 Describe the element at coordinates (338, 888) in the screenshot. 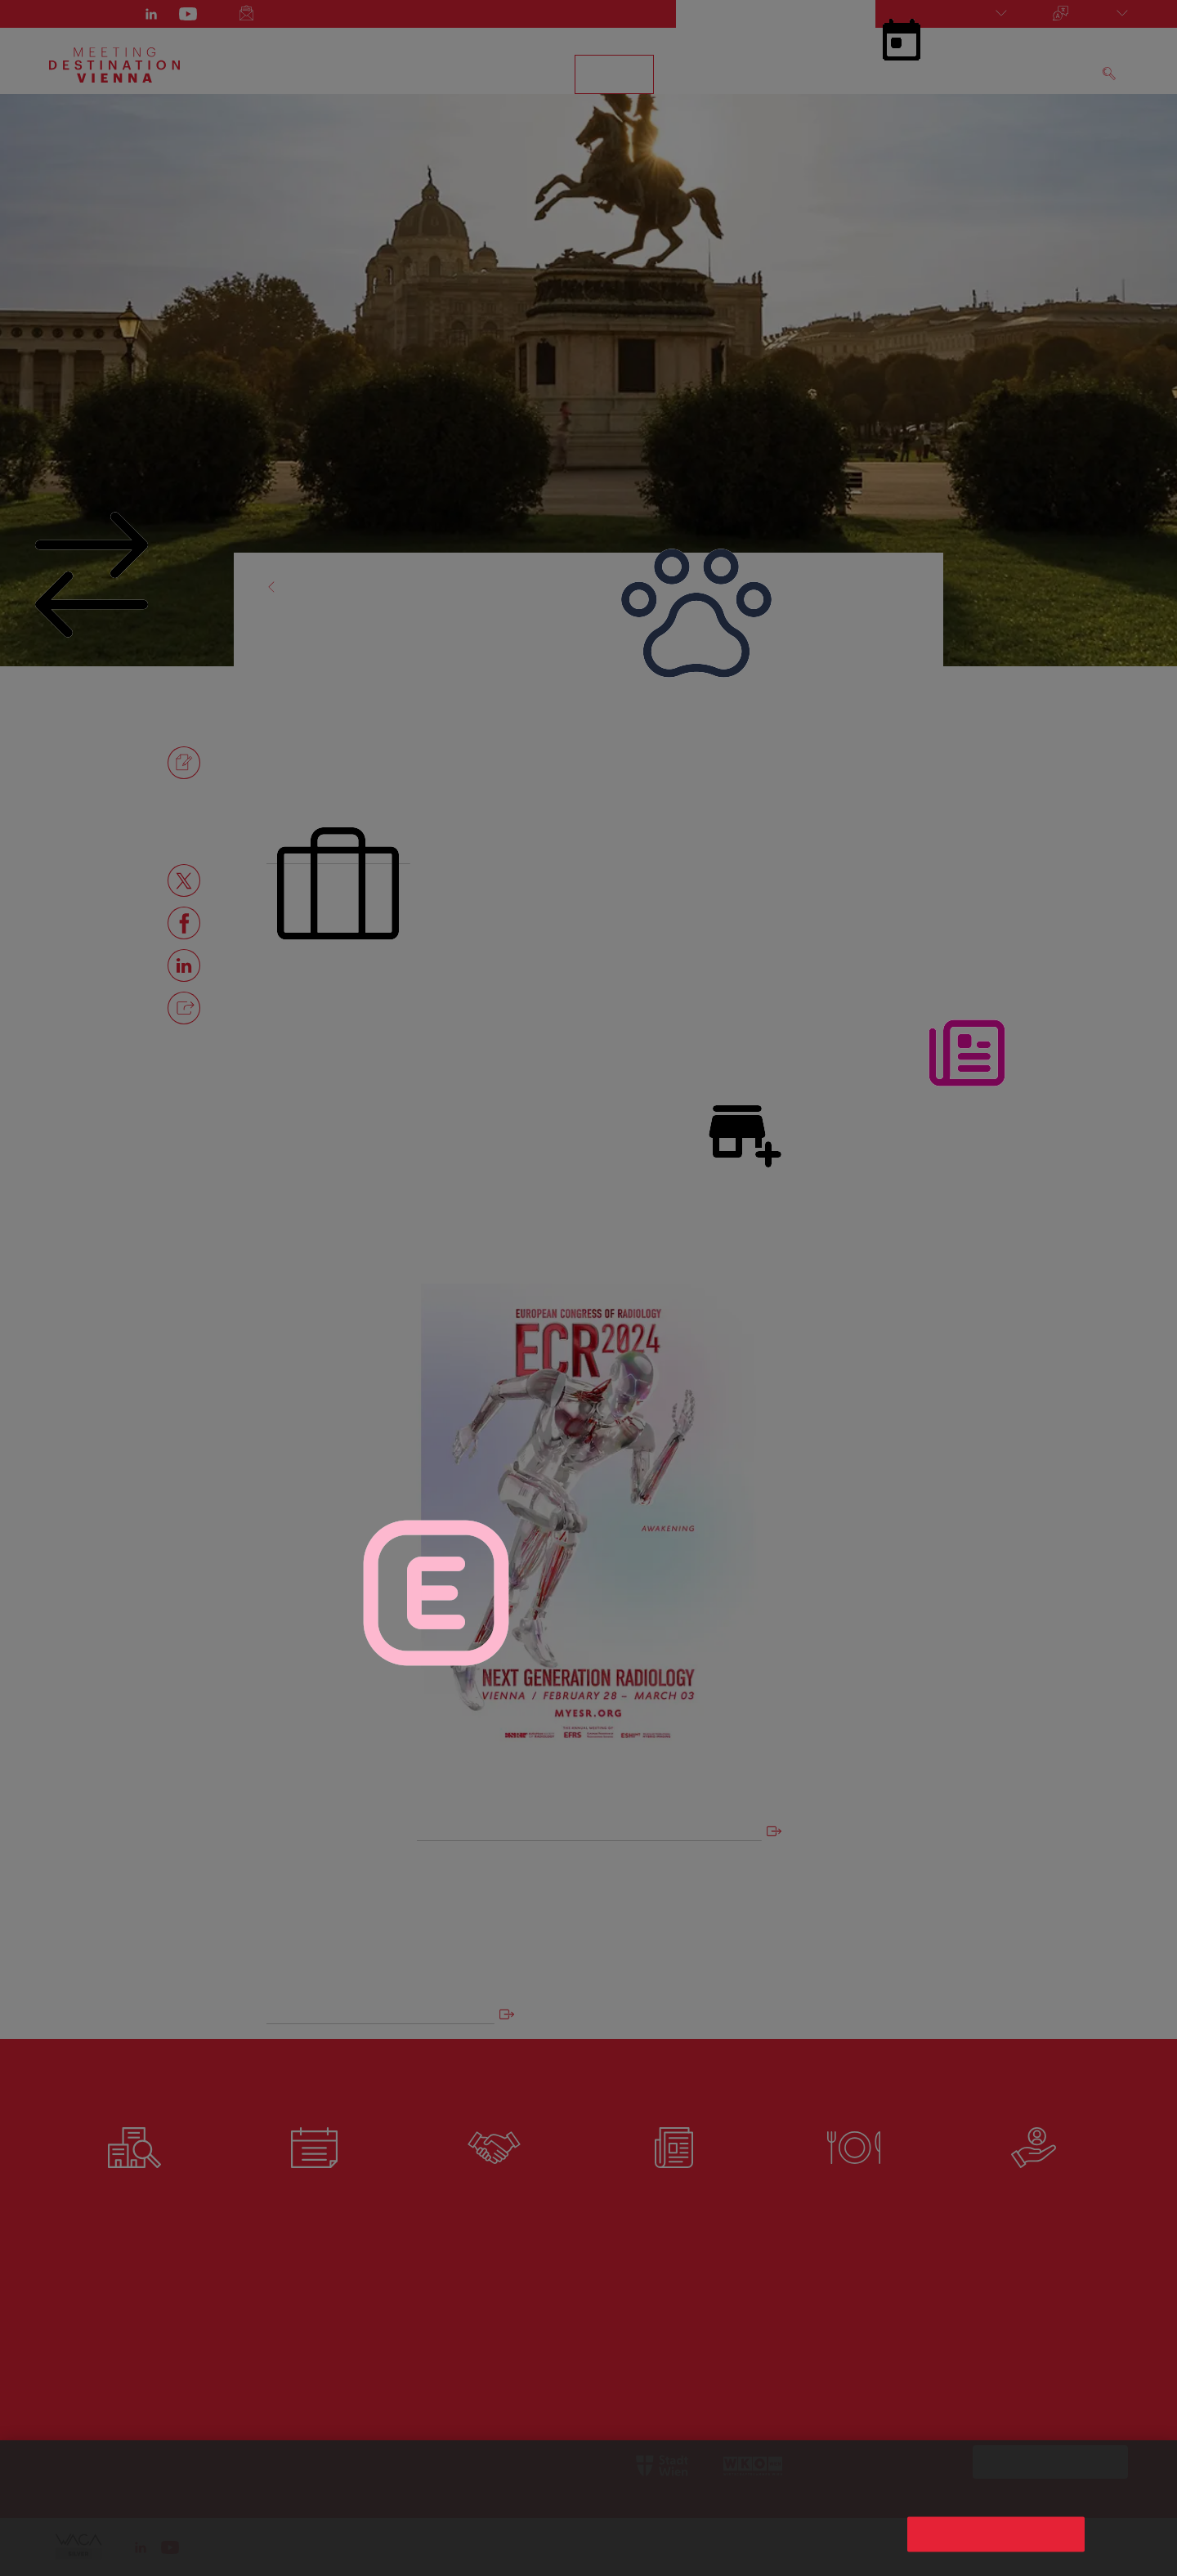

I see `access travel or trip details` at that location.